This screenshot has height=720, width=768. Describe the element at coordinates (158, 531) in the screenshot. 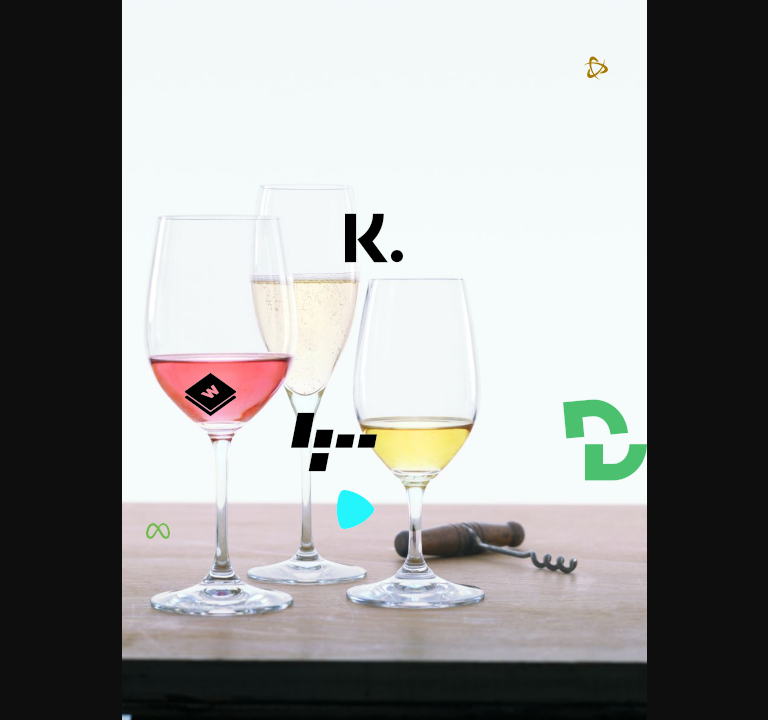

I see `Meta company logo` at that location.